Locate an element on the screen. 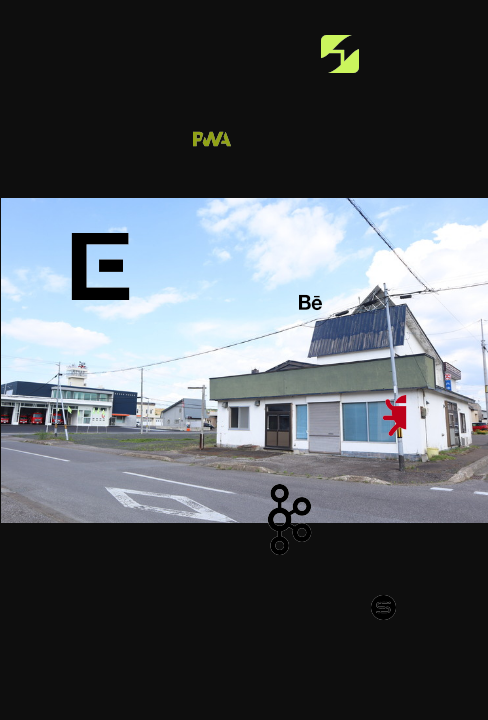 The image size is (488, 720). Apache Kafka logo is located at coordinates (289, 519).